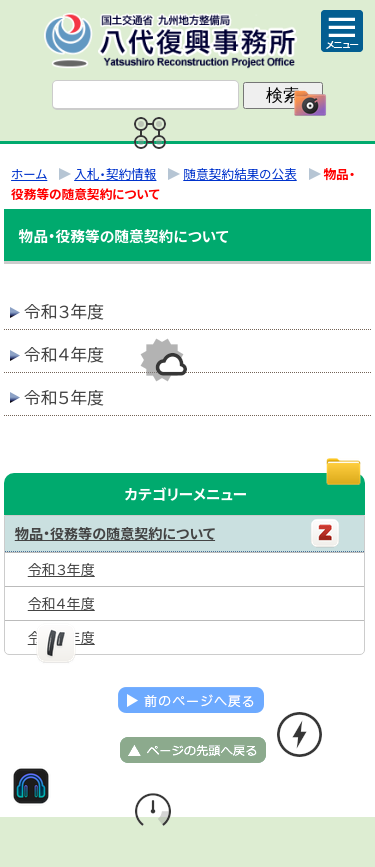 This screenshot has width=375, height=867. I want to click on open folder to view files, so click(343, 471).